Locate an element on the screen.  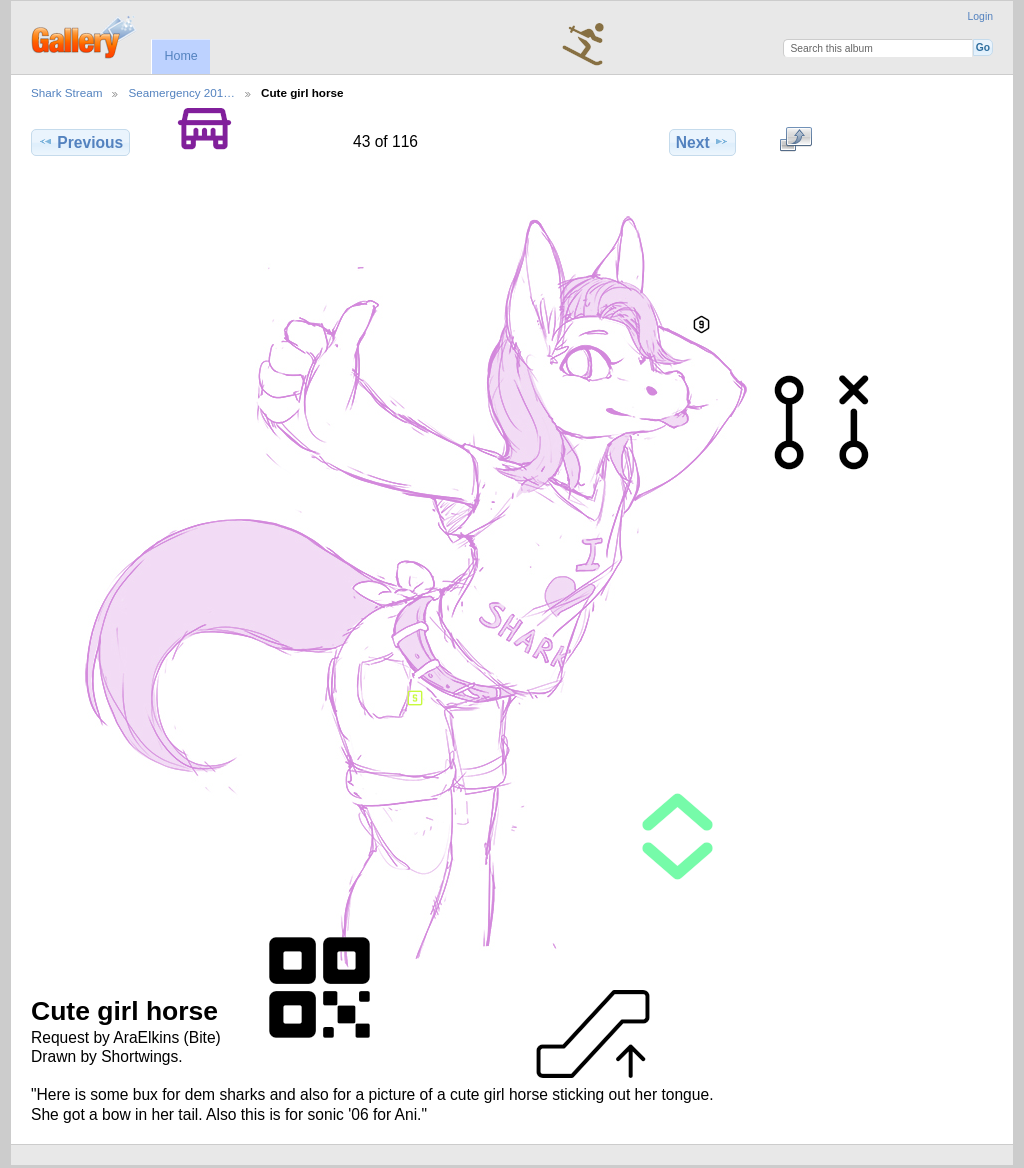
select off-road vehicle type is located at coordinates (204, 129).